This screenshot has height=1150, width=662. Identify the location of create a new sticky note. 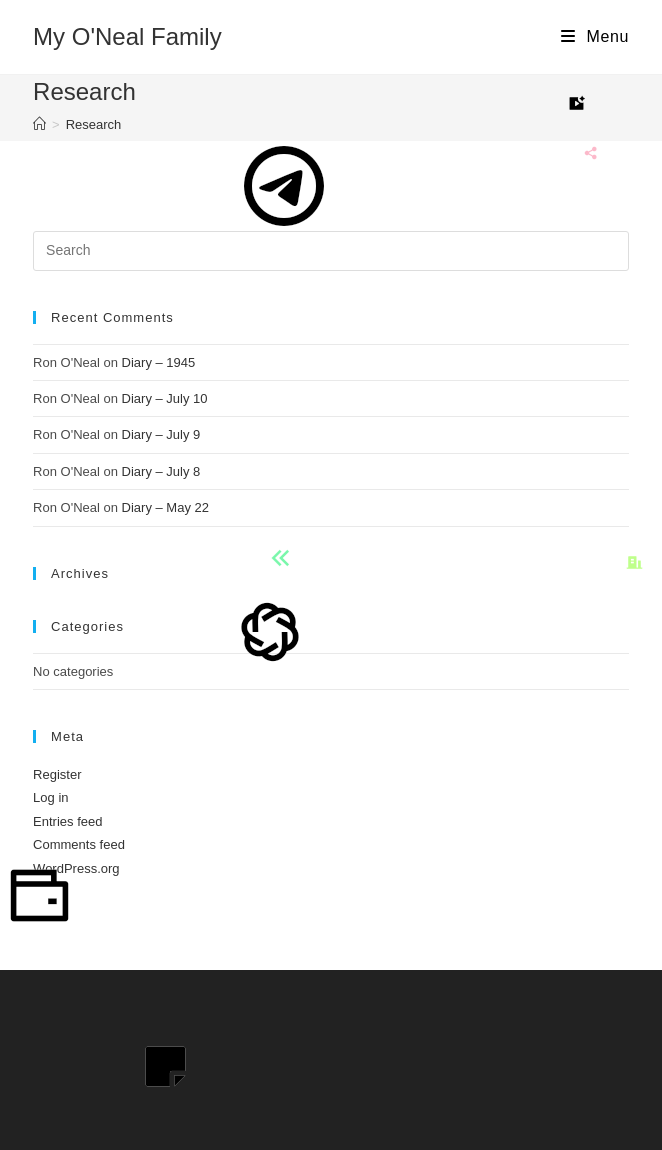
(165, 1066).